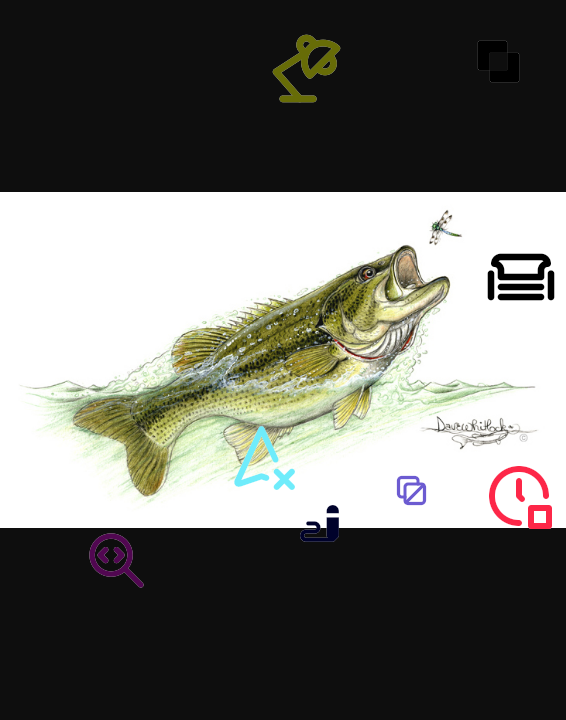 The width and height of the screenshot is (566, 720). I want to click on CouchDB database service logo, so click(521, 277).